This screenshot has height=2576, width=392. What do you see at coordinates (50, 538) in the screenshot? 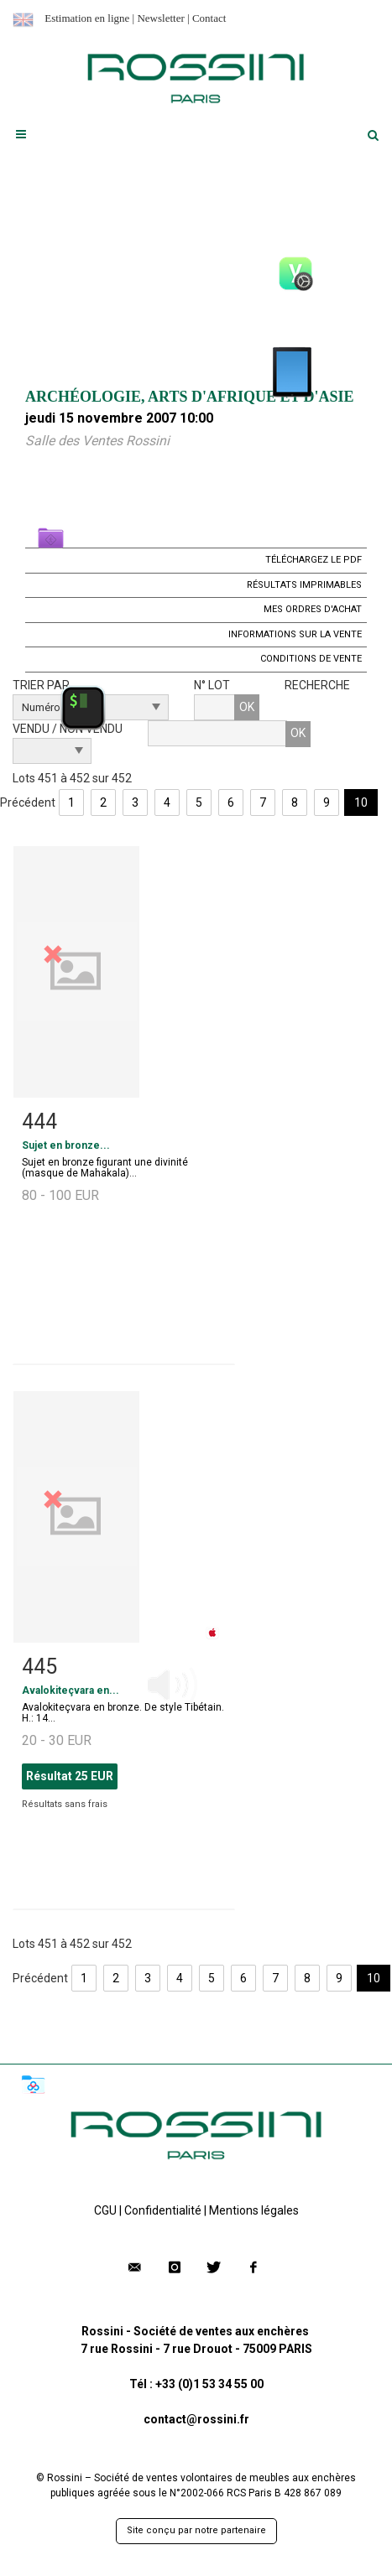
I see `access public or shared folder` at bounding box center [50, 538].